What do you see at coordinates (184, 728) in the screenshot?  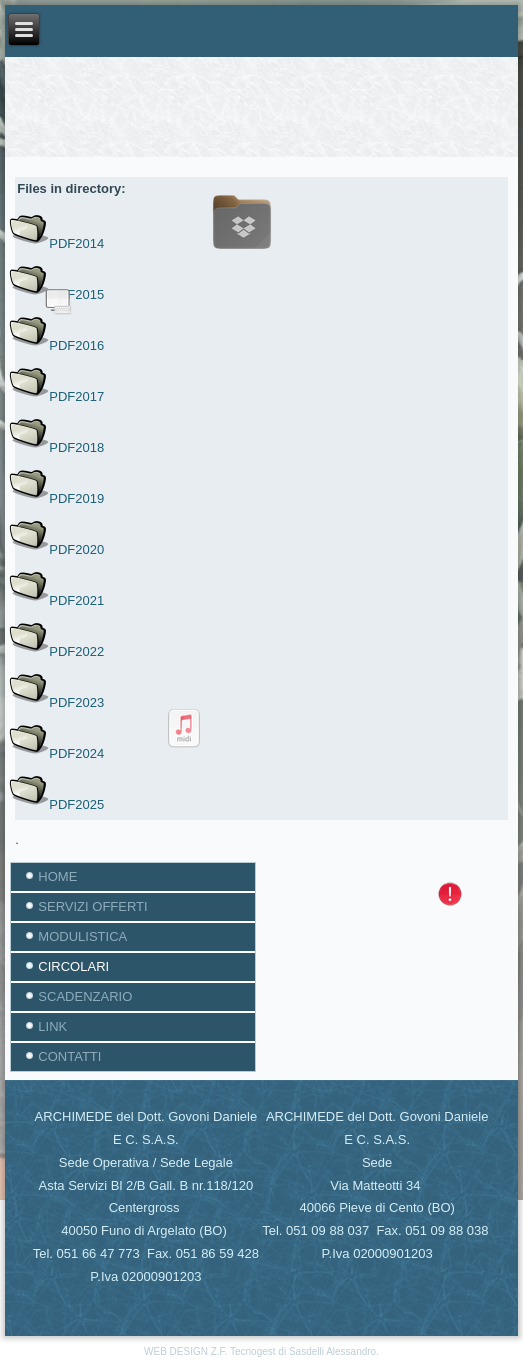 I see `a midi audio file` at bounding box center [184, 728].